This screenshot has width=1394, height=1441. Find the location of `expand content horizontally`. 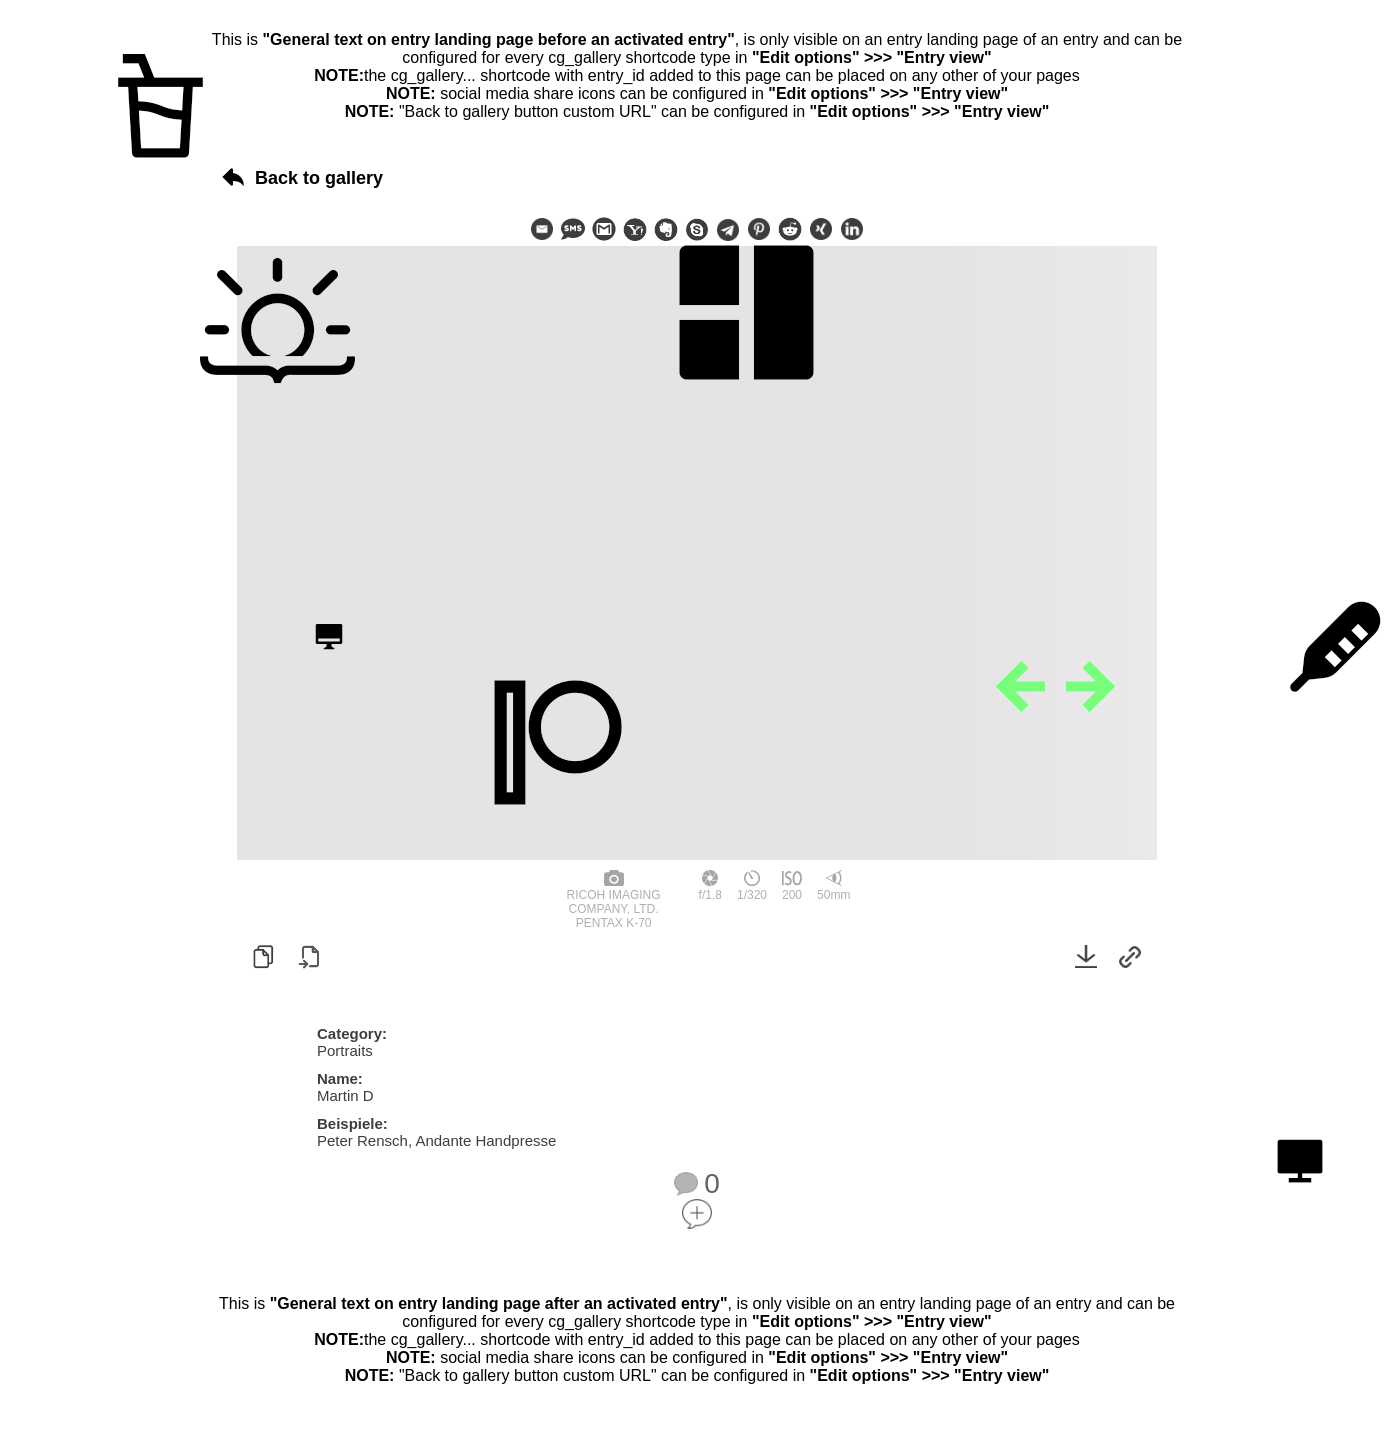

expand content horizontally is located at coordinates (1055, 686).